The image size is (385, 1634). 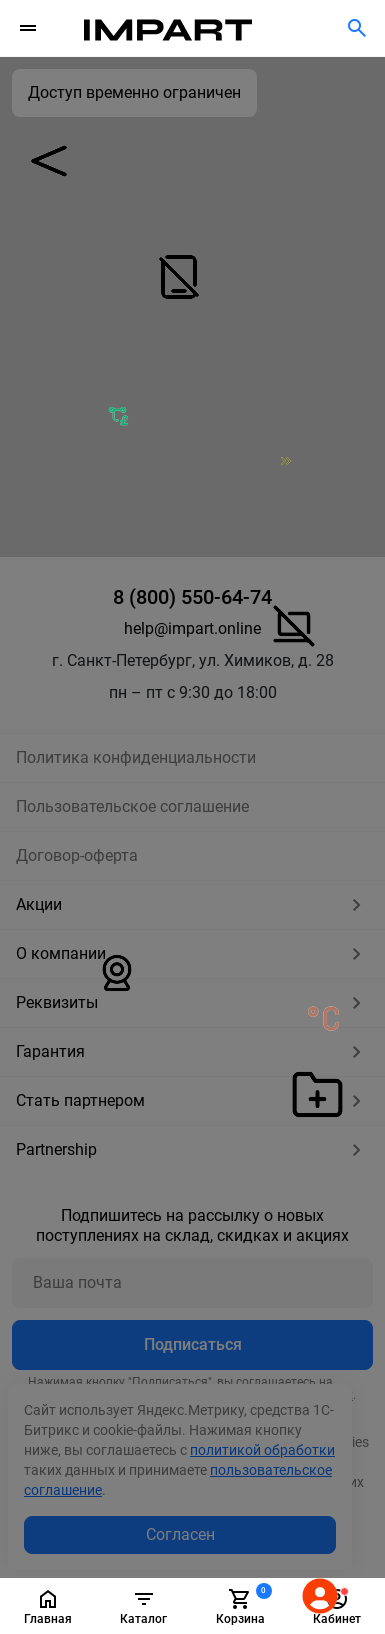 What do you see at coordinates (317, 1094) in the screenshot?
I see `create a new folder` at bounding box center [317, 1094].